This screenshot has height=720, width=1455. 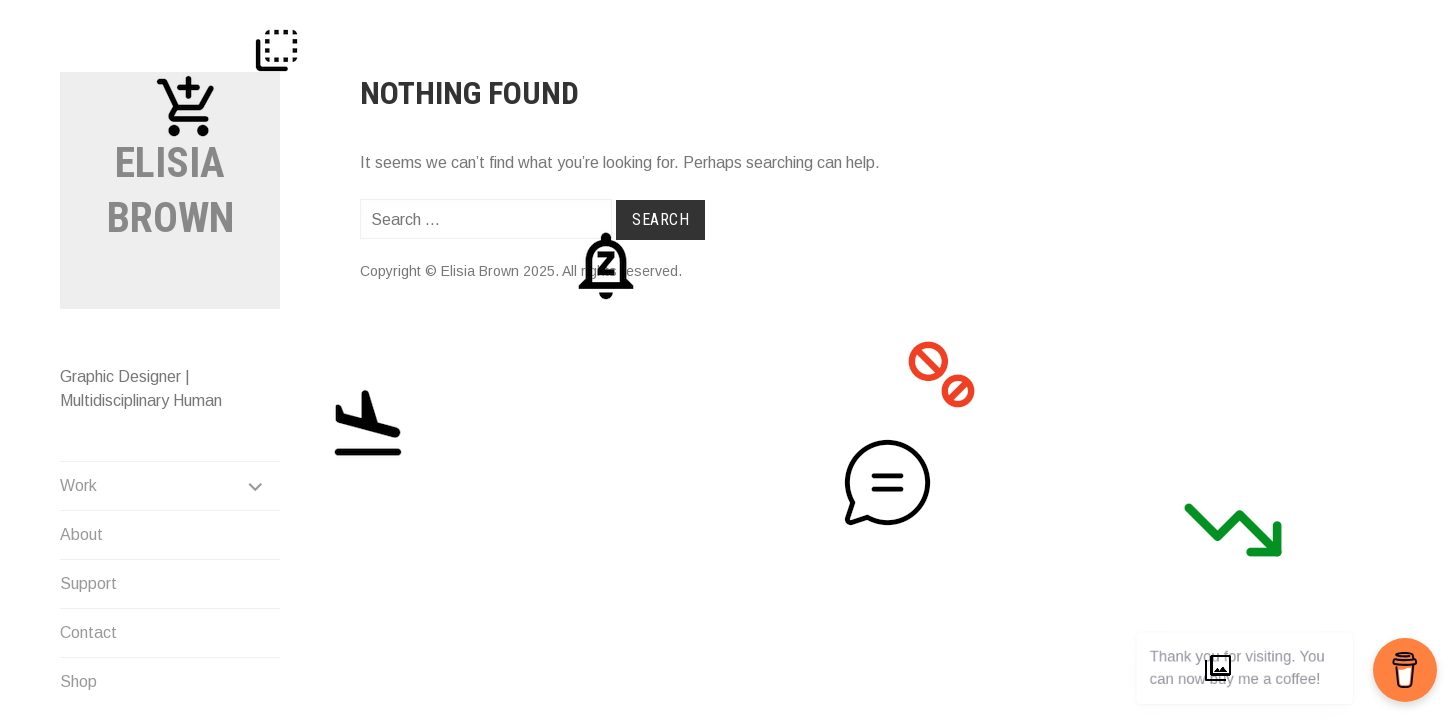 What do you see at coordinates (1233, 530) in the screenshot?
I see `indicates a declining trend or decrease in value` at bounding box center [1233, 530].